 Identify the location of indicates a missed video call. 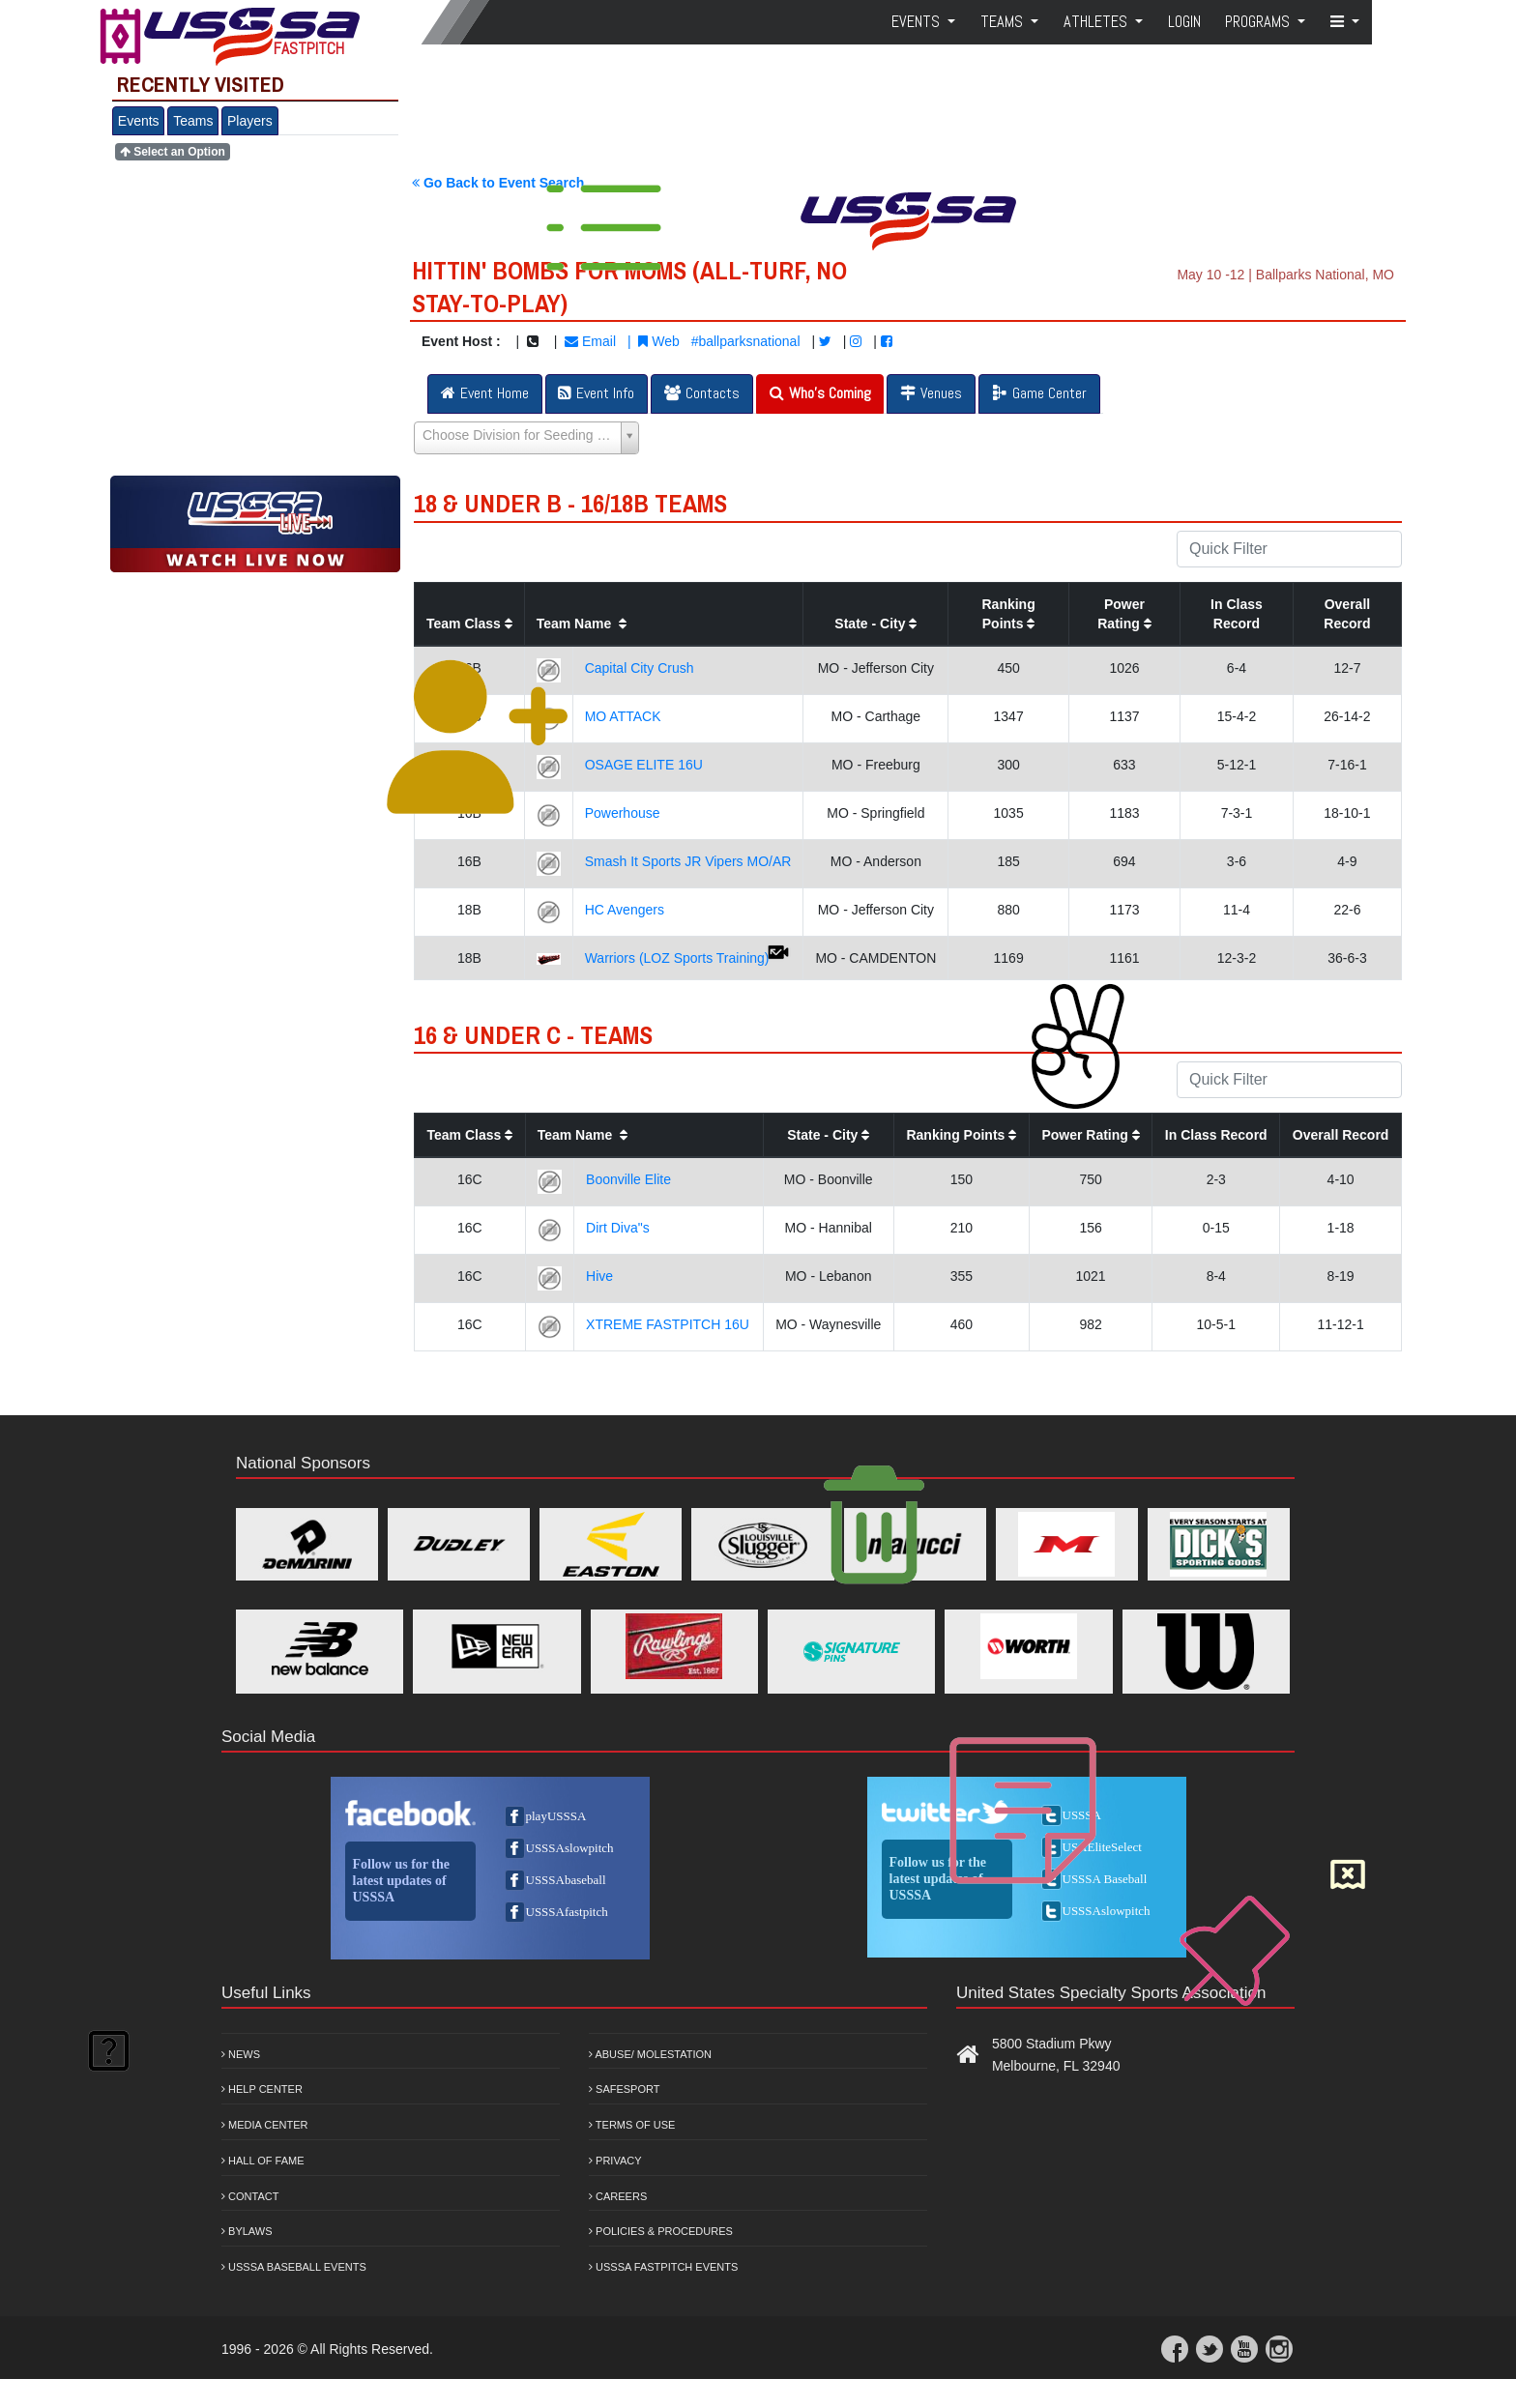
(778, 952).